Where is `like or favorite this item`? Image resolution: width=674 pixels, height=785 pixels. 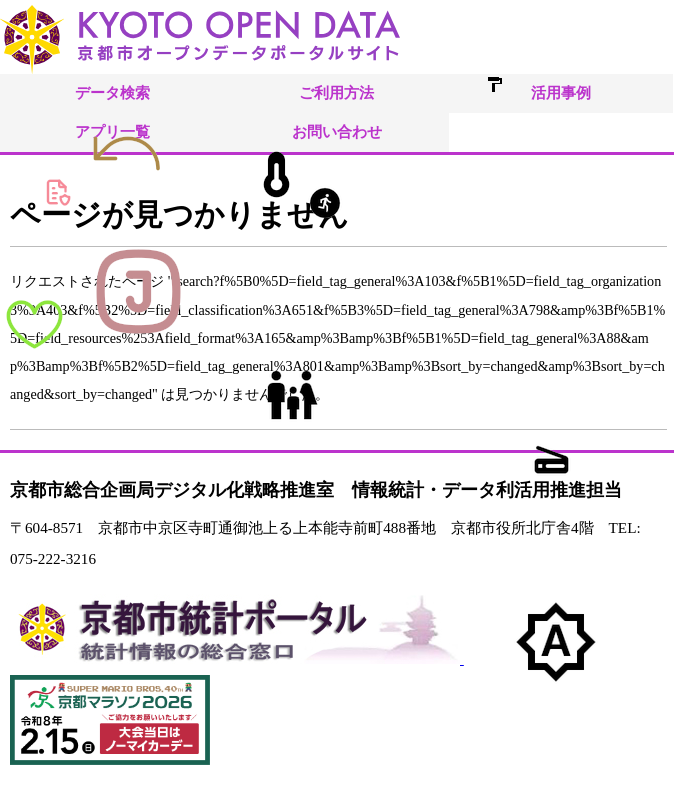
like or favorite this item is located at coordinates (34, 324).